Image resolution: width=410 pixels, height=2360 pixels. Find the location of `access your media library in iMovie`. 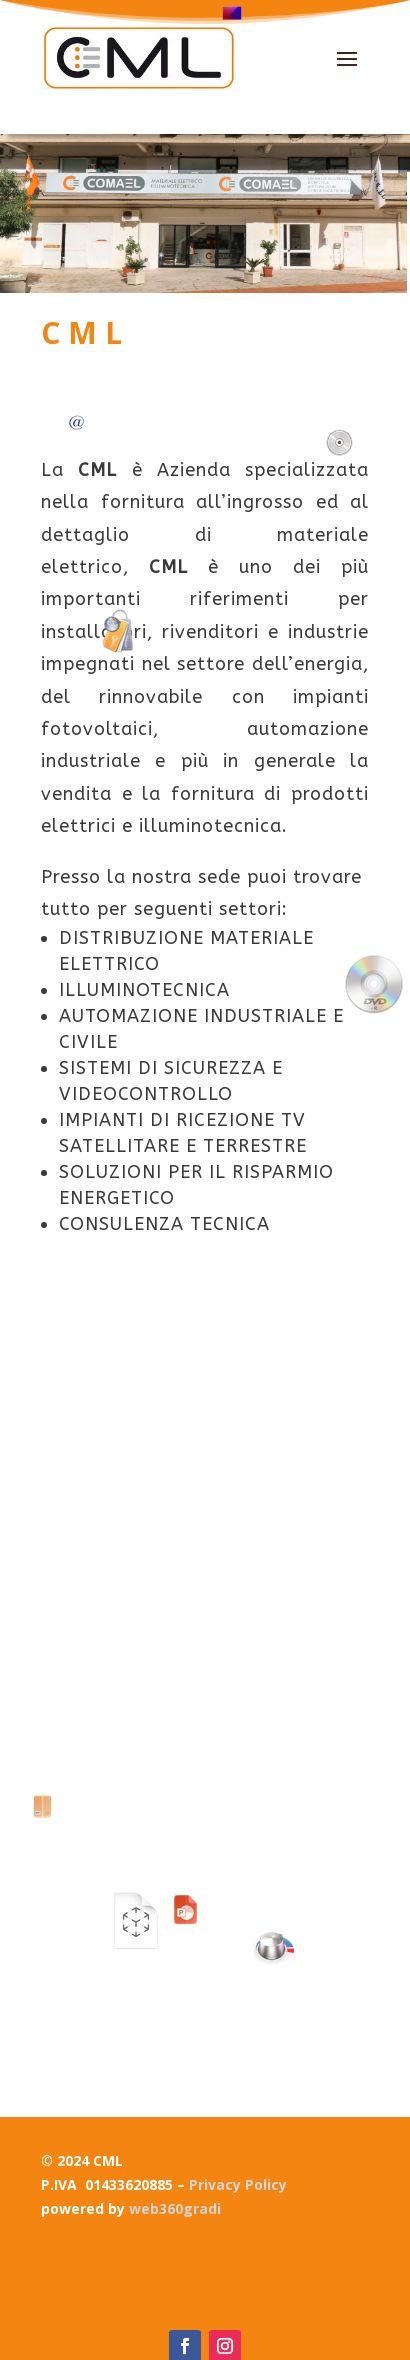

access your media library in iMovie is located at coordinates (232, 13).